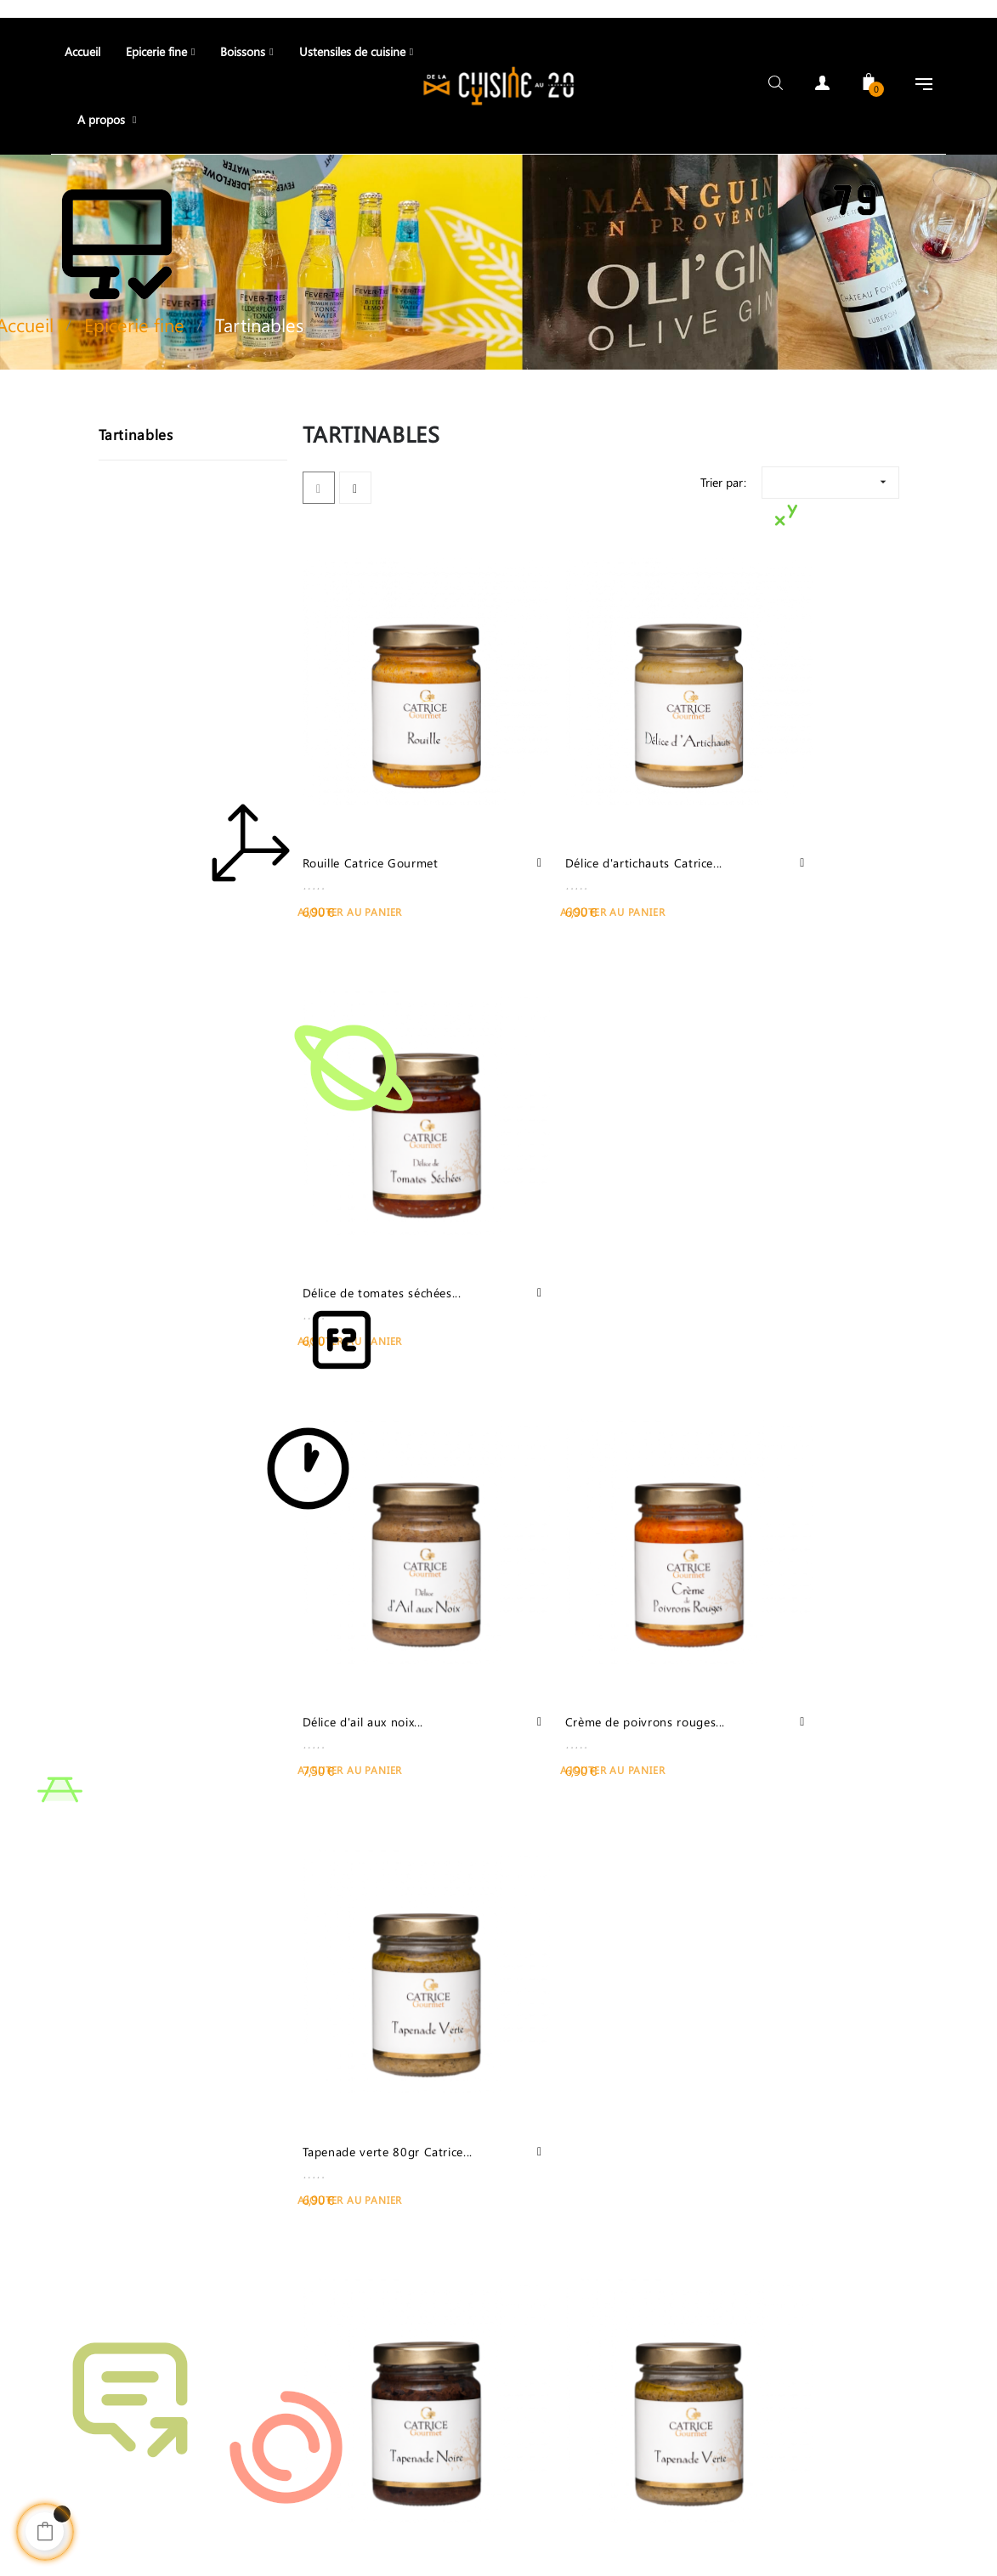 The image size is (997, 2576). What do you see at coordinates (308, 1468) in the screenshot?
I see `indicates the time is 1 o'clock` at bounding box center [308, 1468].